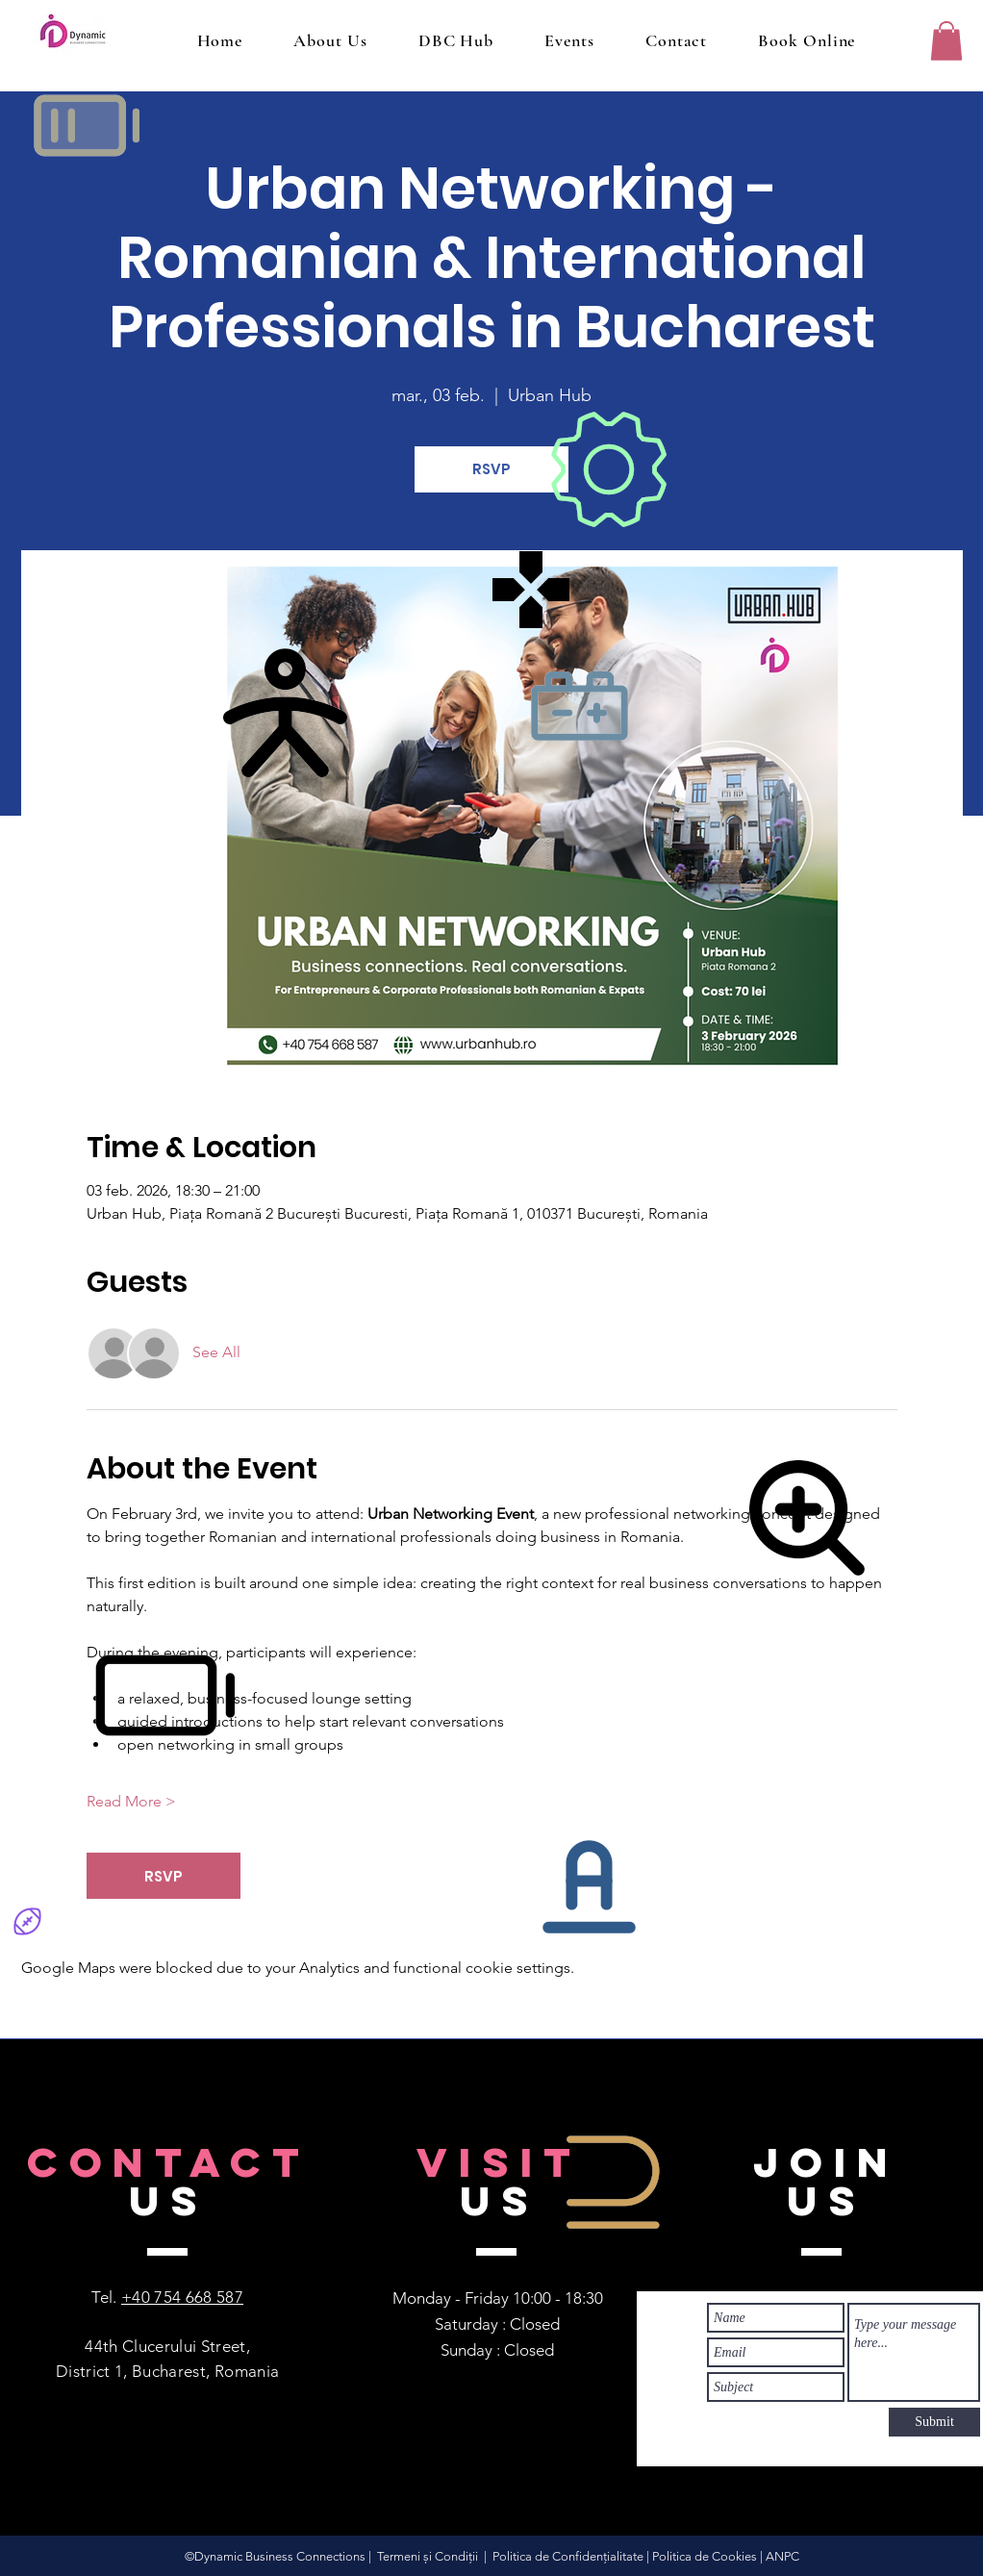  Describe the element at coordinates (85, 125) in the screenshot. I see `indicates medium battery level` at that location.